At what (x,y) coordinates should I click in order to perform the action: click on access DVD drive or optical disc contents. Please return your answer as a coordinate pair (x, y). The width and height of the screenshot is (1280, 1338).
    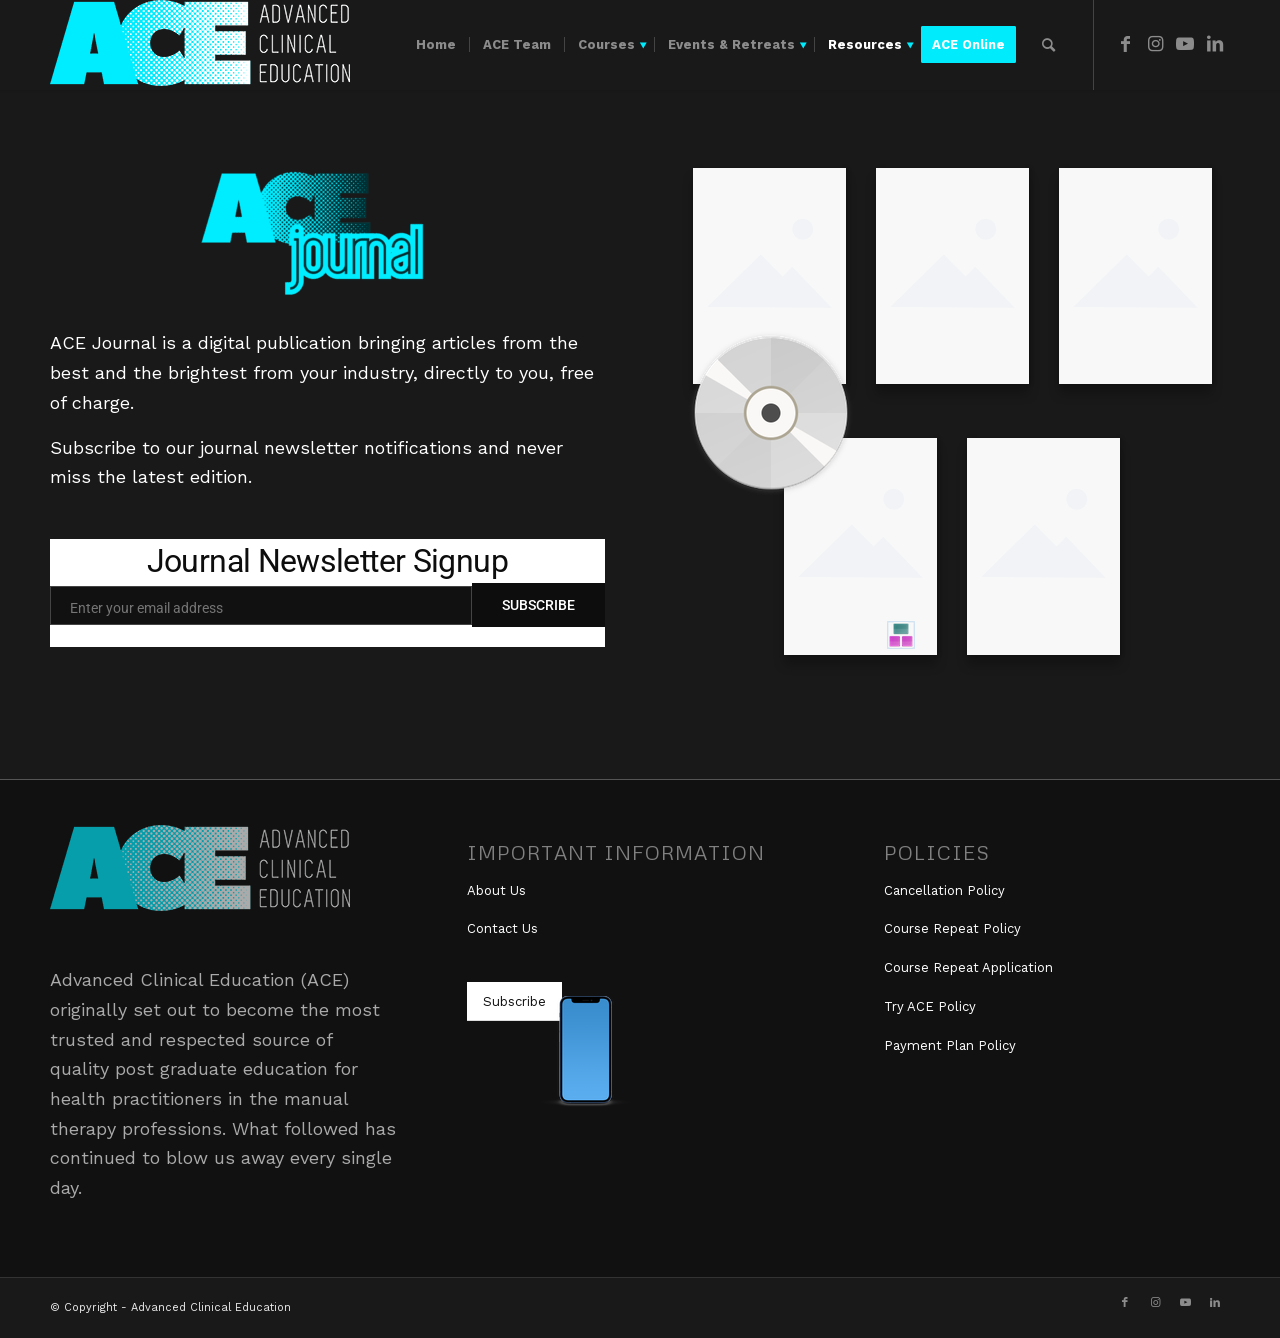
    Looking at the image, I should click on (771, 413).